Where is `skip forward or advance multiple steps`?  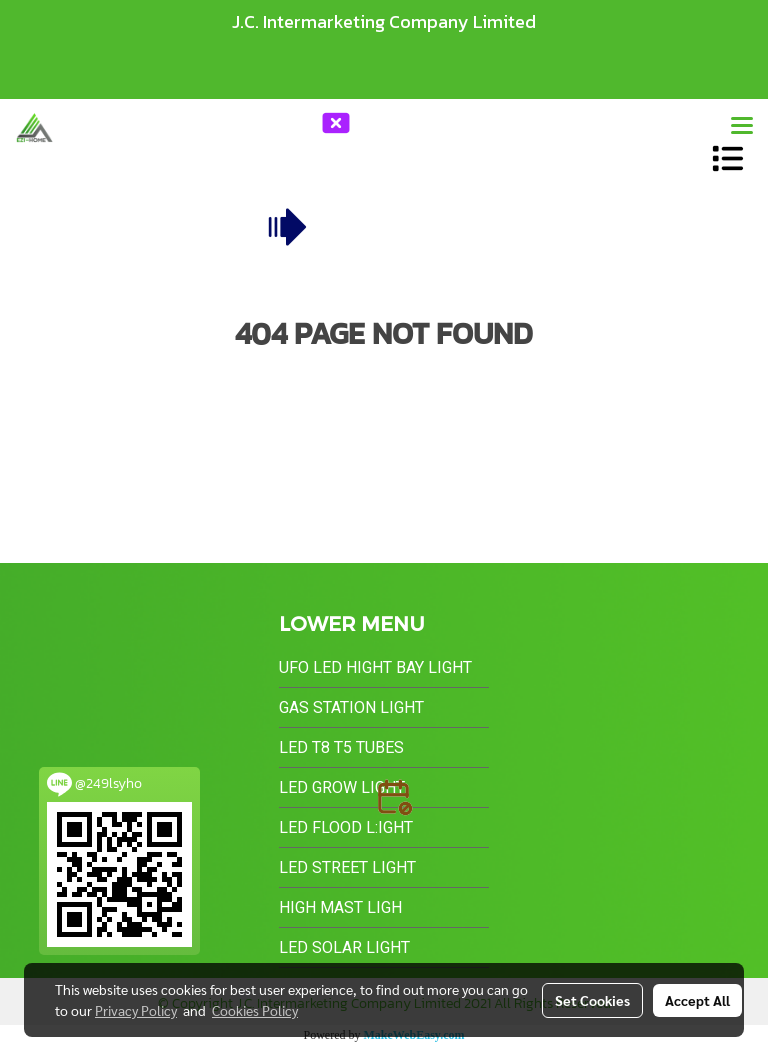 skip forward or advance multiple steps is located at coordinates (286, 227).